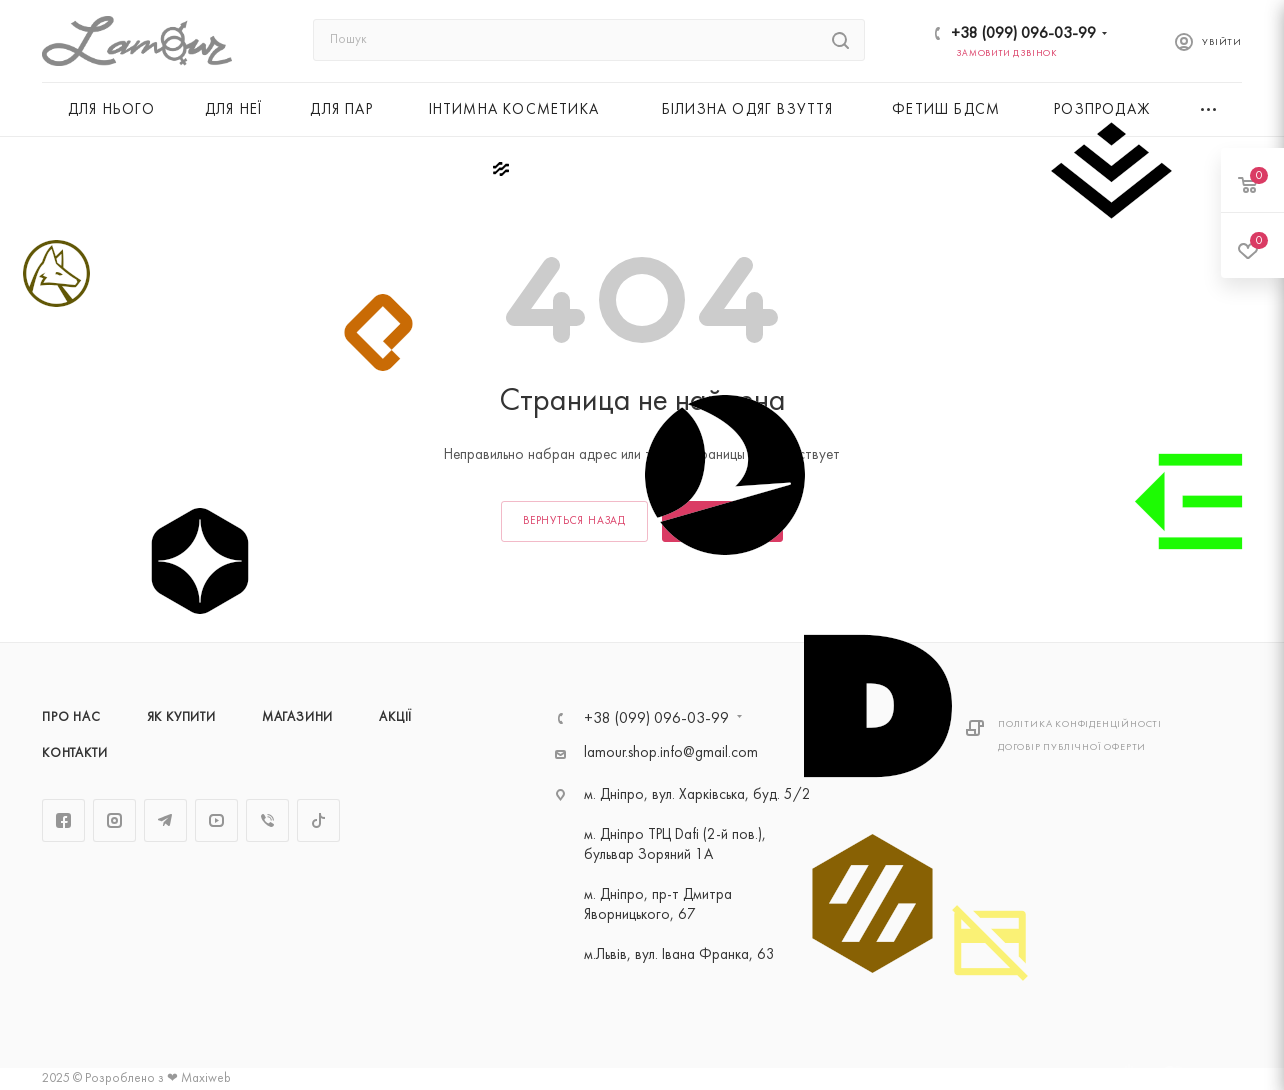  I want to click on open Wolfram Language application, so click(56, 273).